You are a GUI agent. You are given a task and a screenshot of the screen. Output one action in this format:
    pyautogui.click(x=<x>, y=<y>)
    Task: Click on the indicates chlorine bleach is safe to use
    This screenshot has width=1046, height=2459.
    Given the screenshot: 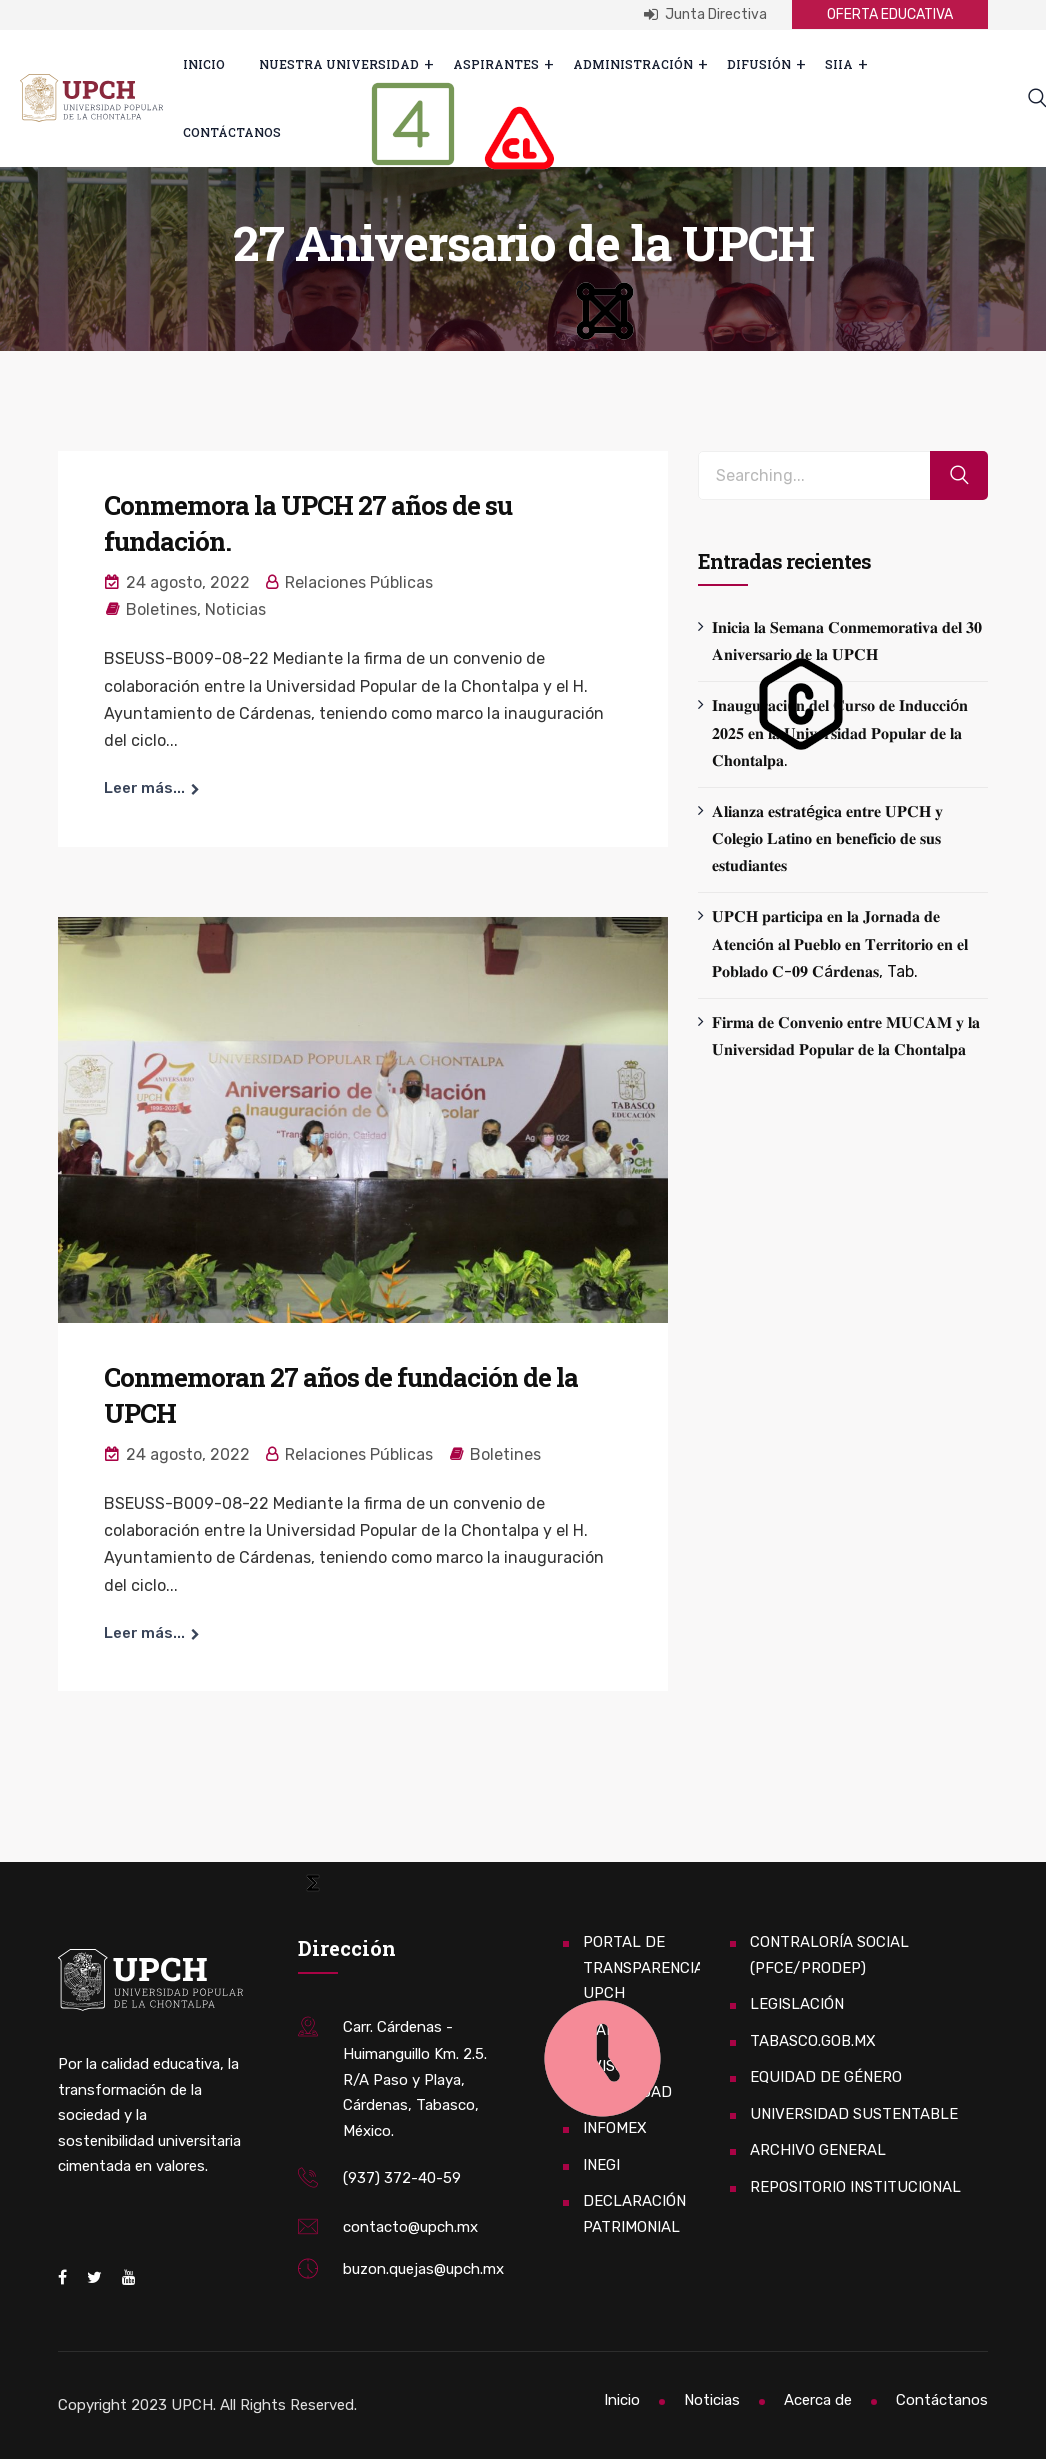 What is the action you would take?
    pyautogui.click(x=519, y=141)
    